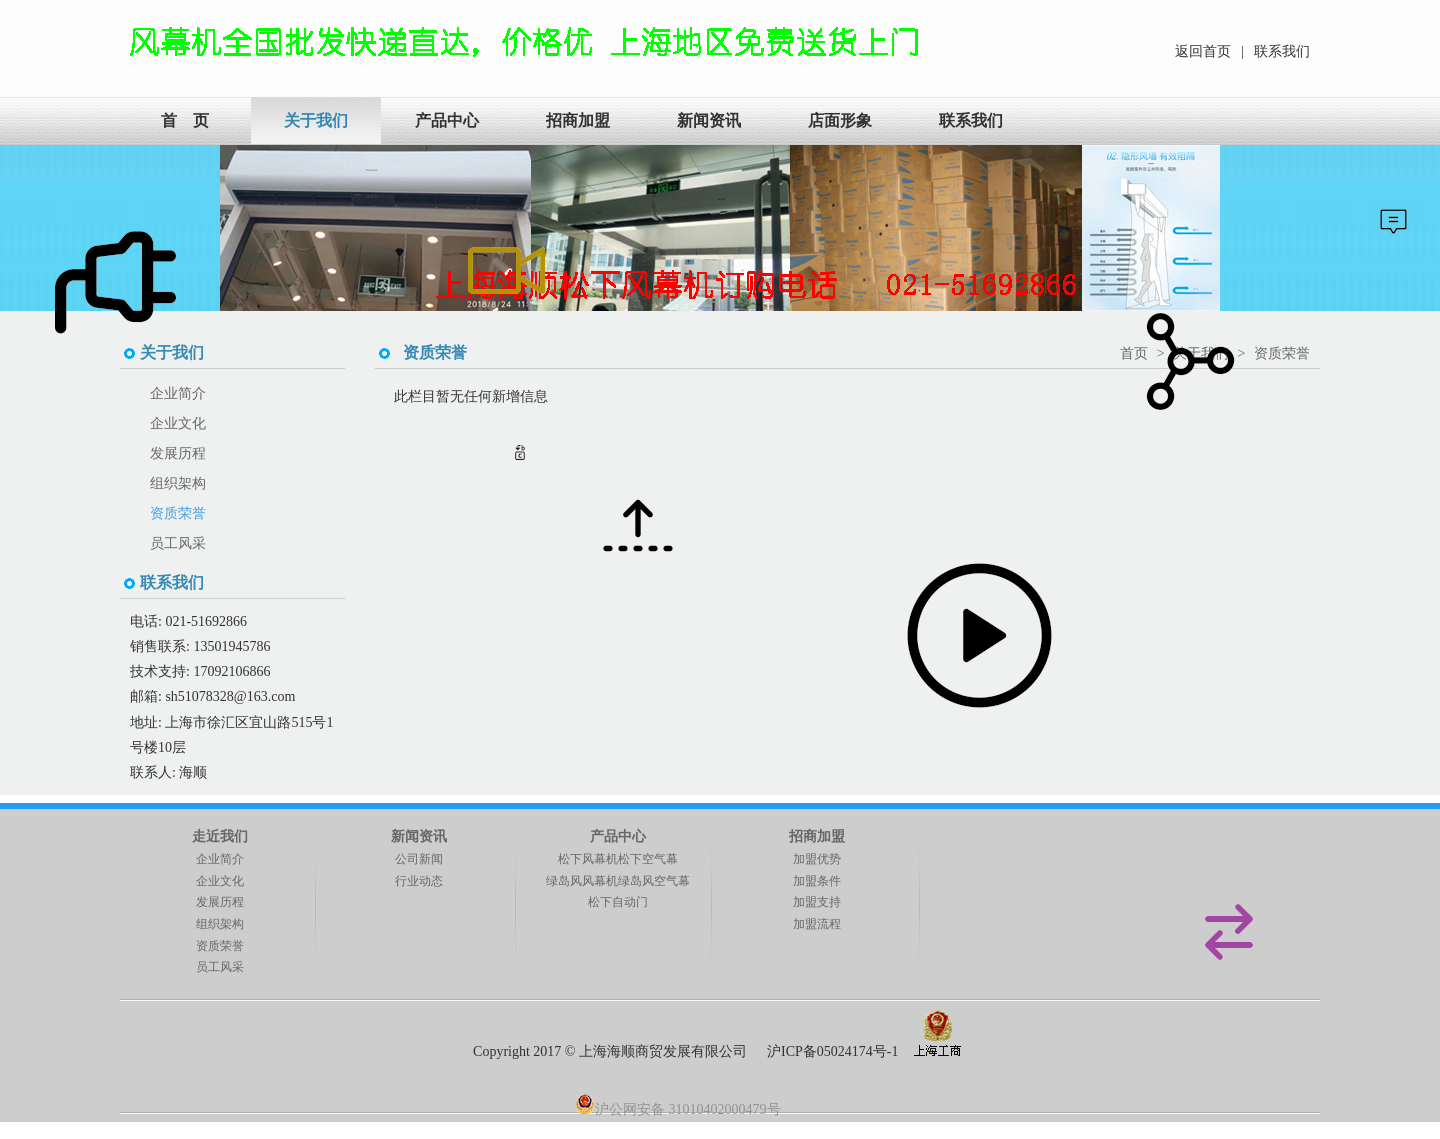 The image size is (1440, 1139). What do you see at coordinates (1393, 220) in the screenshot?
I see `open chat or messaging` at bounding box center [1393, 220].